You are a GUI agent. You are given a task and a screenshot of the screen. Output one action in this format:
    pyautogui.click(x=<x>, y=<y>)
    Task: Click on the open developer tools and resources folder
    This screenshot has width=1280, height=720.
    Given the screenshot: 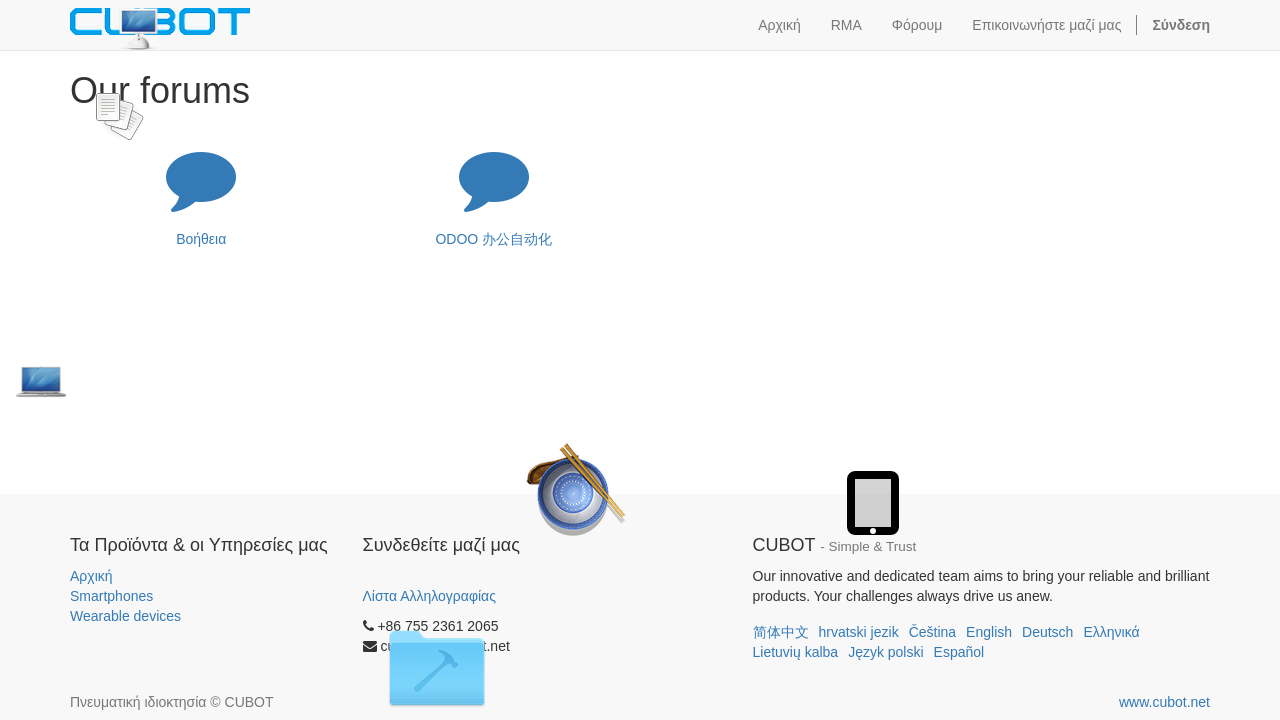 What is the action you would take?
    pyautogui.click(x=437, y=668)
    